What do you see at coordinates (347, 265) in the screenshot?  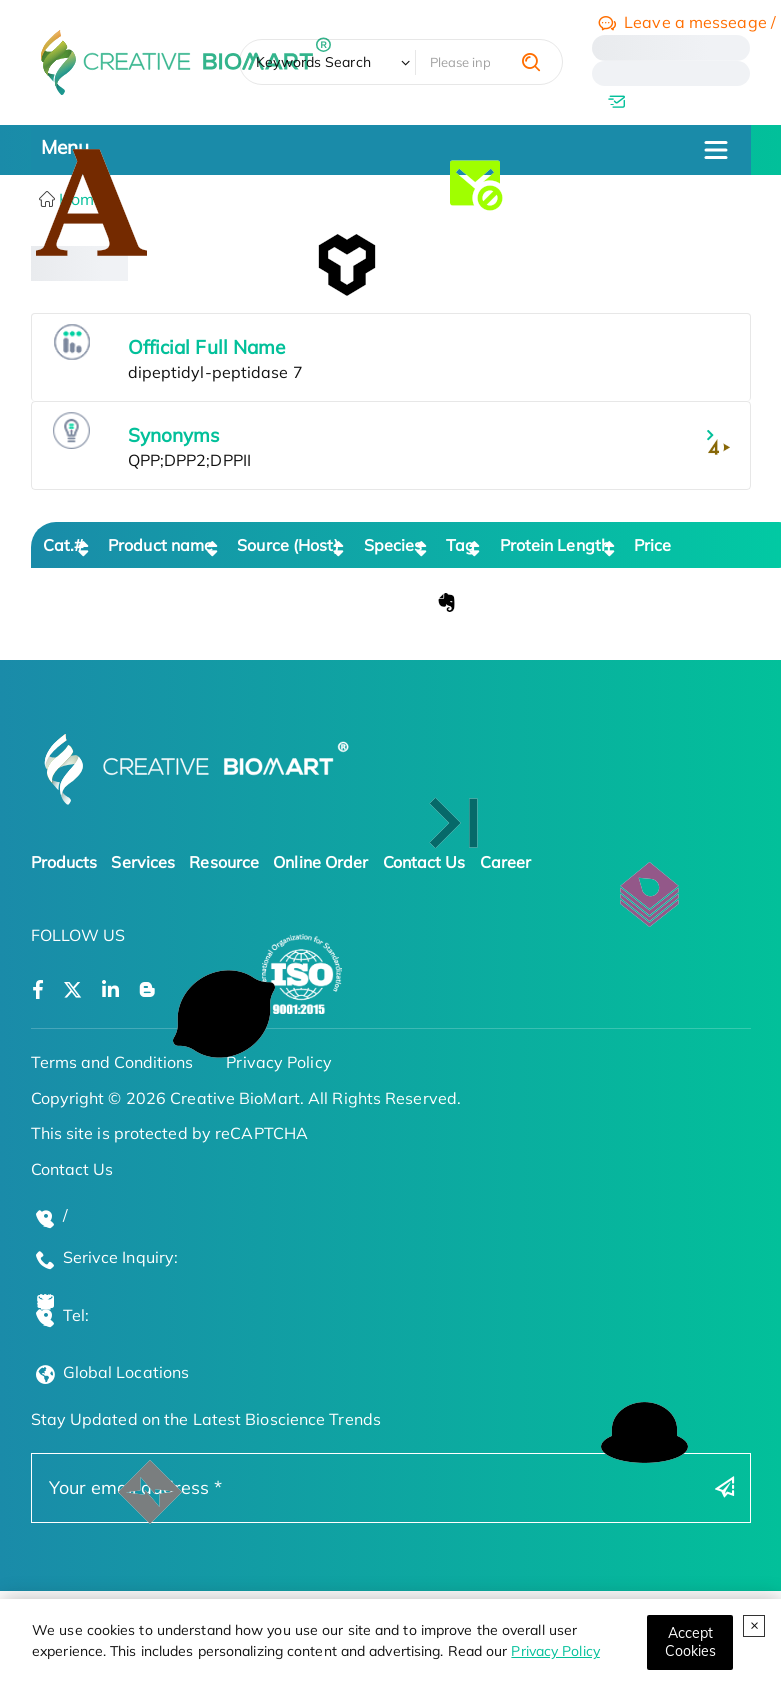 I see `youhodler app or service logo` at bounding box center [347, 265].